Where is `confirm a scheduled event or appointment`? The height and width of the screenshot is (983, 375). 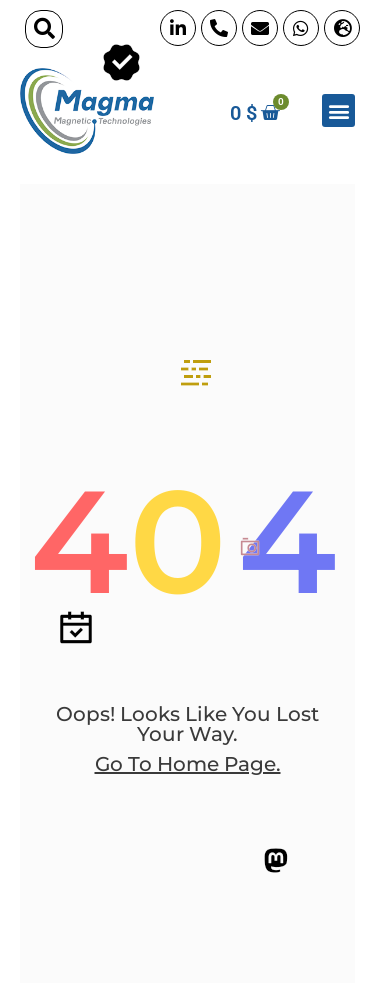
confirm a scheduled event or appointment is located at coordinates (76, 629).